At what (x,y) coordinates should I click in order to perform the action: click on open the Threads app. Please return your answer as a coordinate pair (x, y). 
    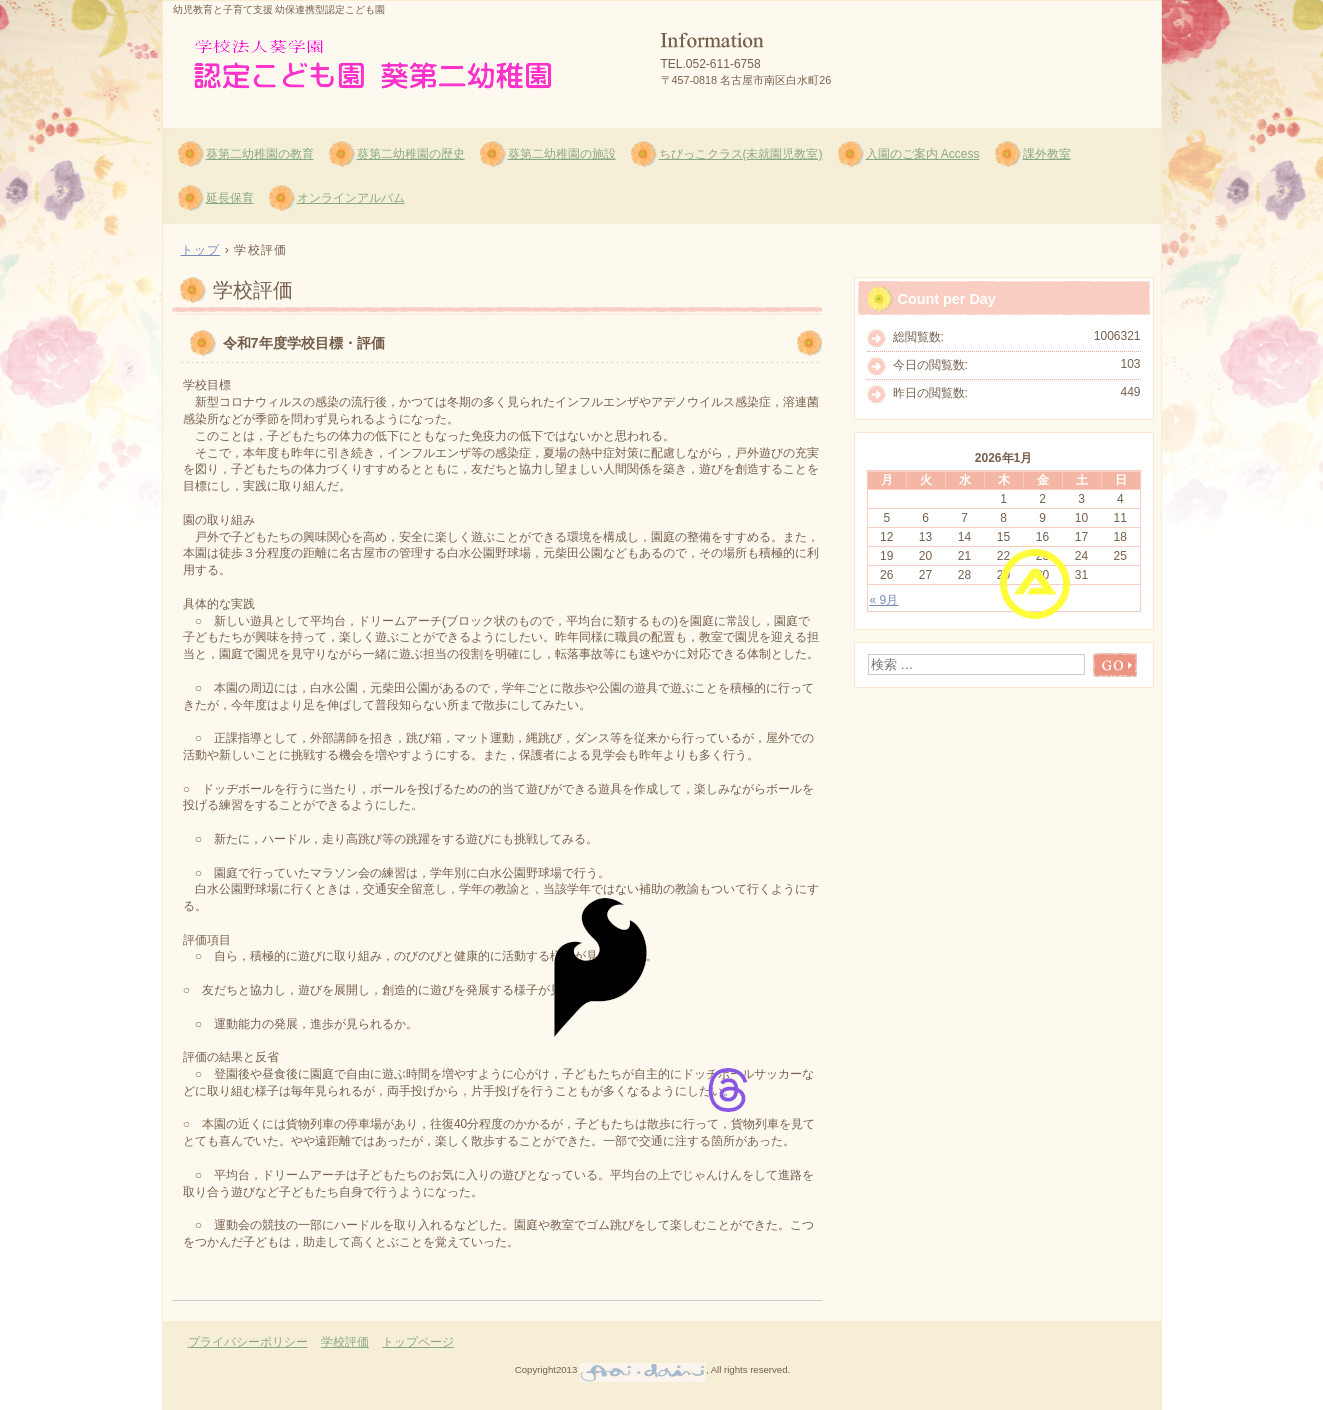
    Looking at the image, I should click on (728, 1090).